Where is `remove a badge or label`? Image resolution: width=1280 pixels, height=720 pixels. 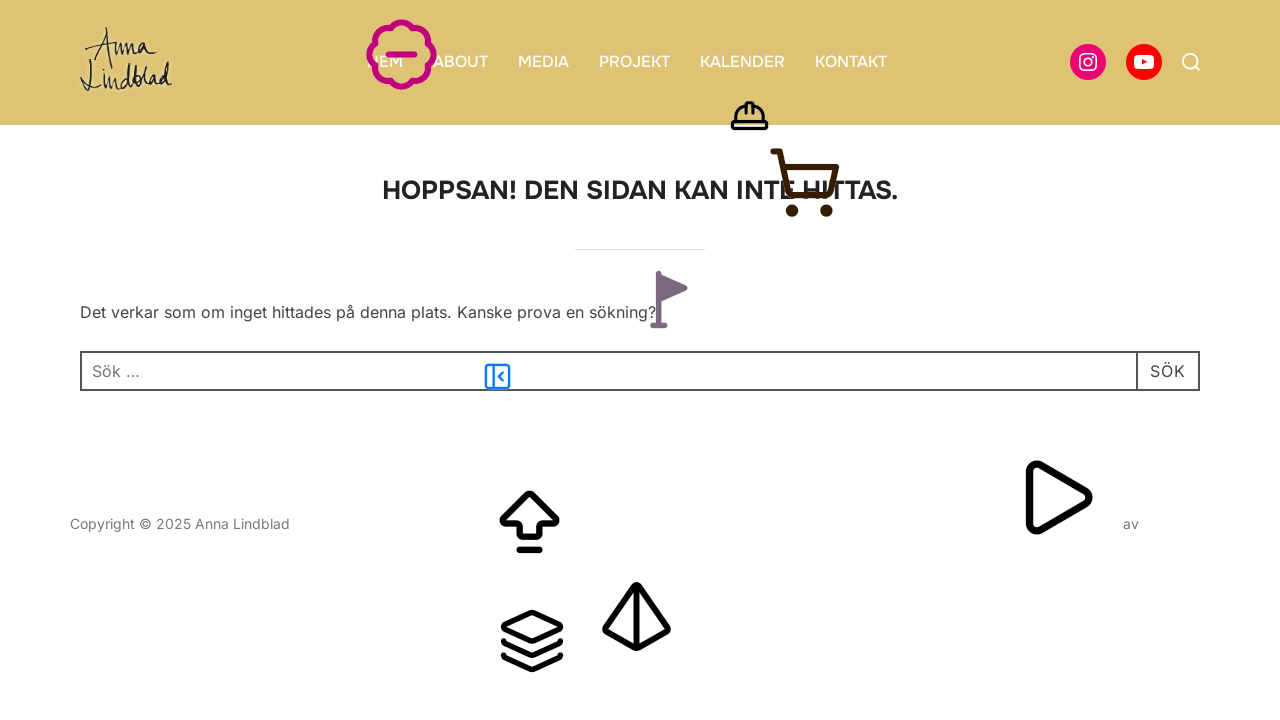 remove a badge or label is located at coordinates (401, 54).